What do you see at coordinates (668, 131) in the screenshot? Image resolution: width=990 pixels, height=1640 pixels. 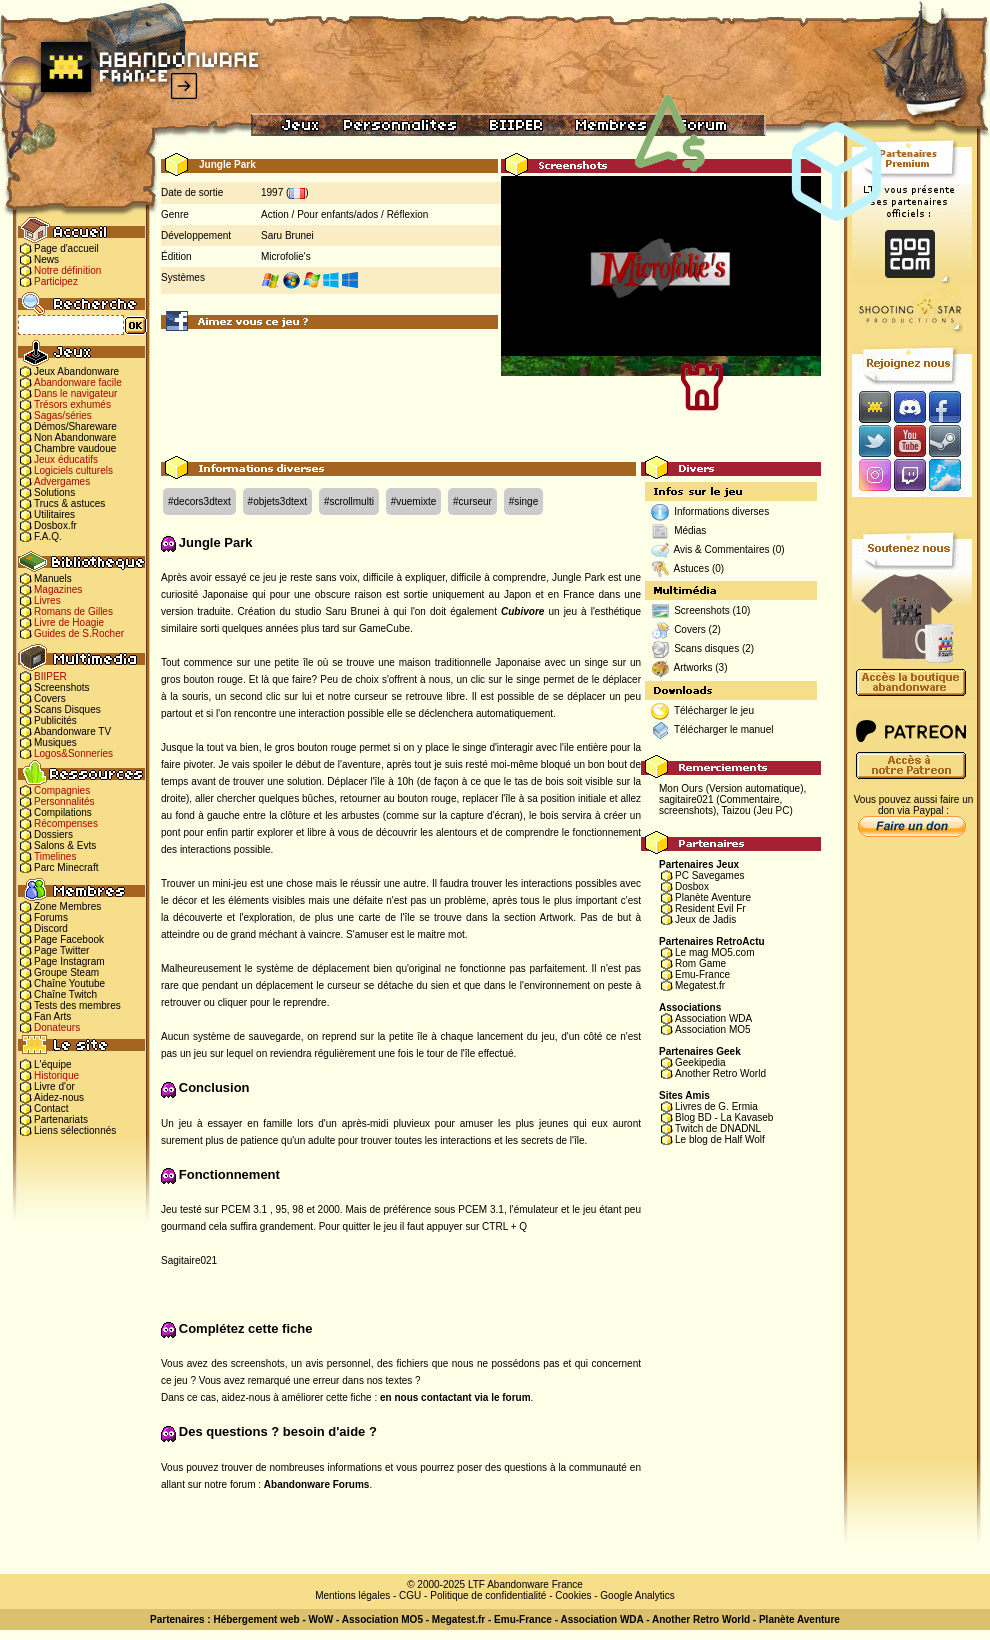 I see `navigate to nearby financial services` at bounding box center [668, 131].